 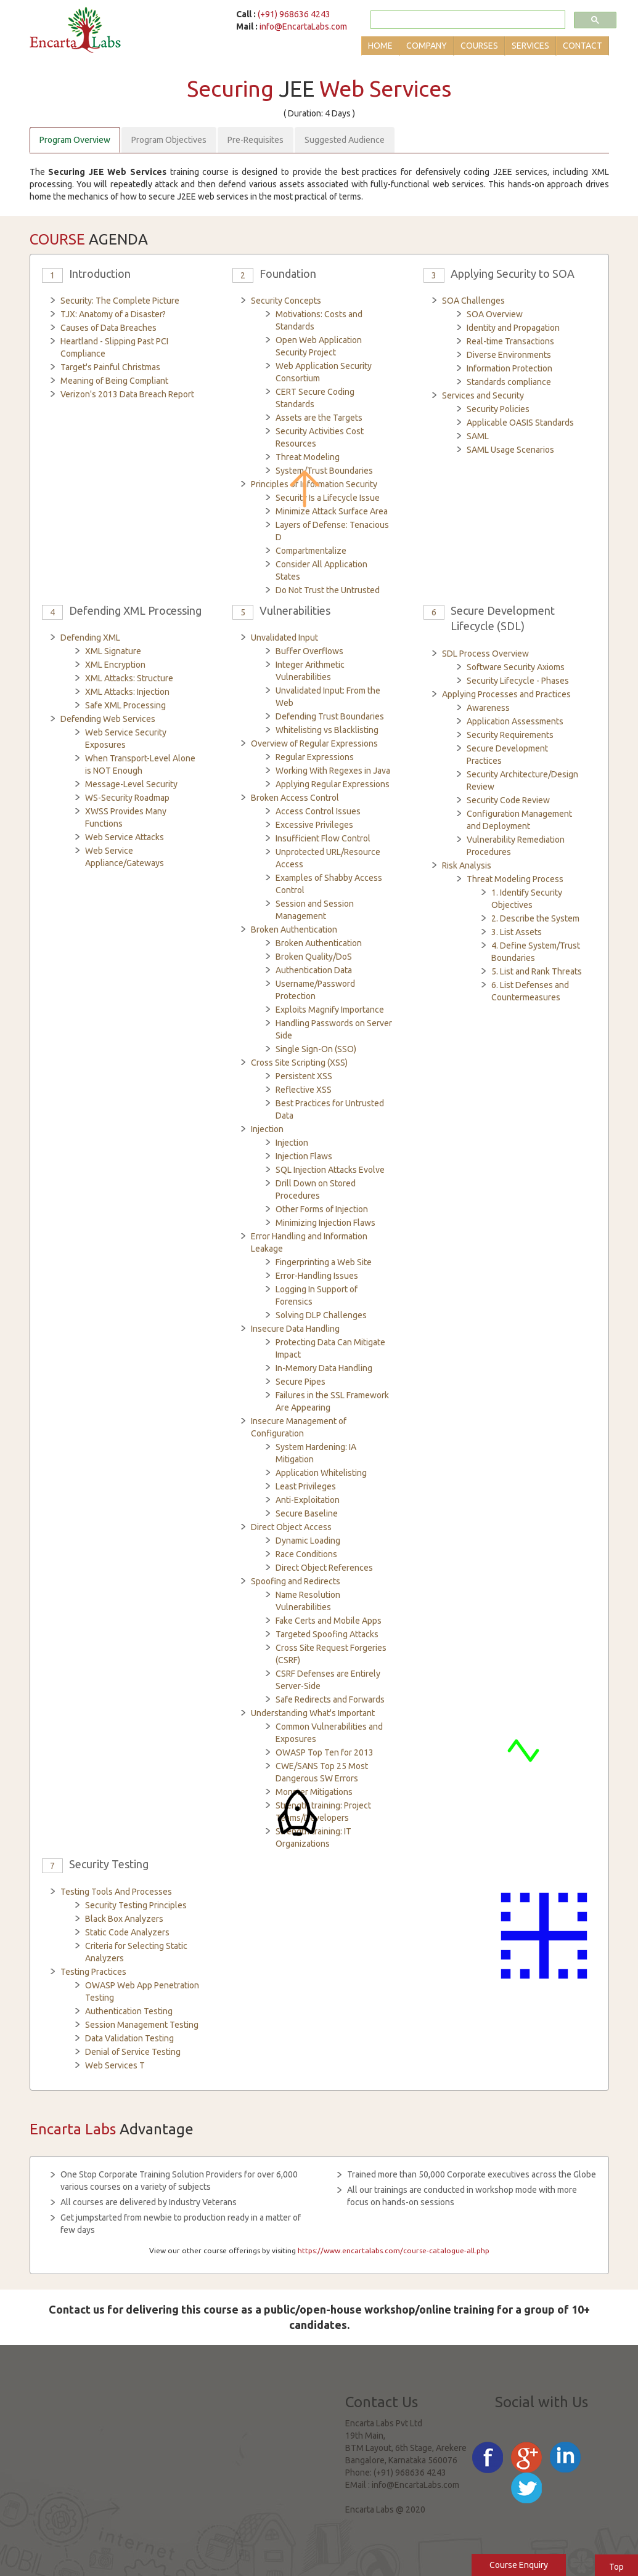 I want to click on launch or deploy an application, so click(x=297, y=1814).